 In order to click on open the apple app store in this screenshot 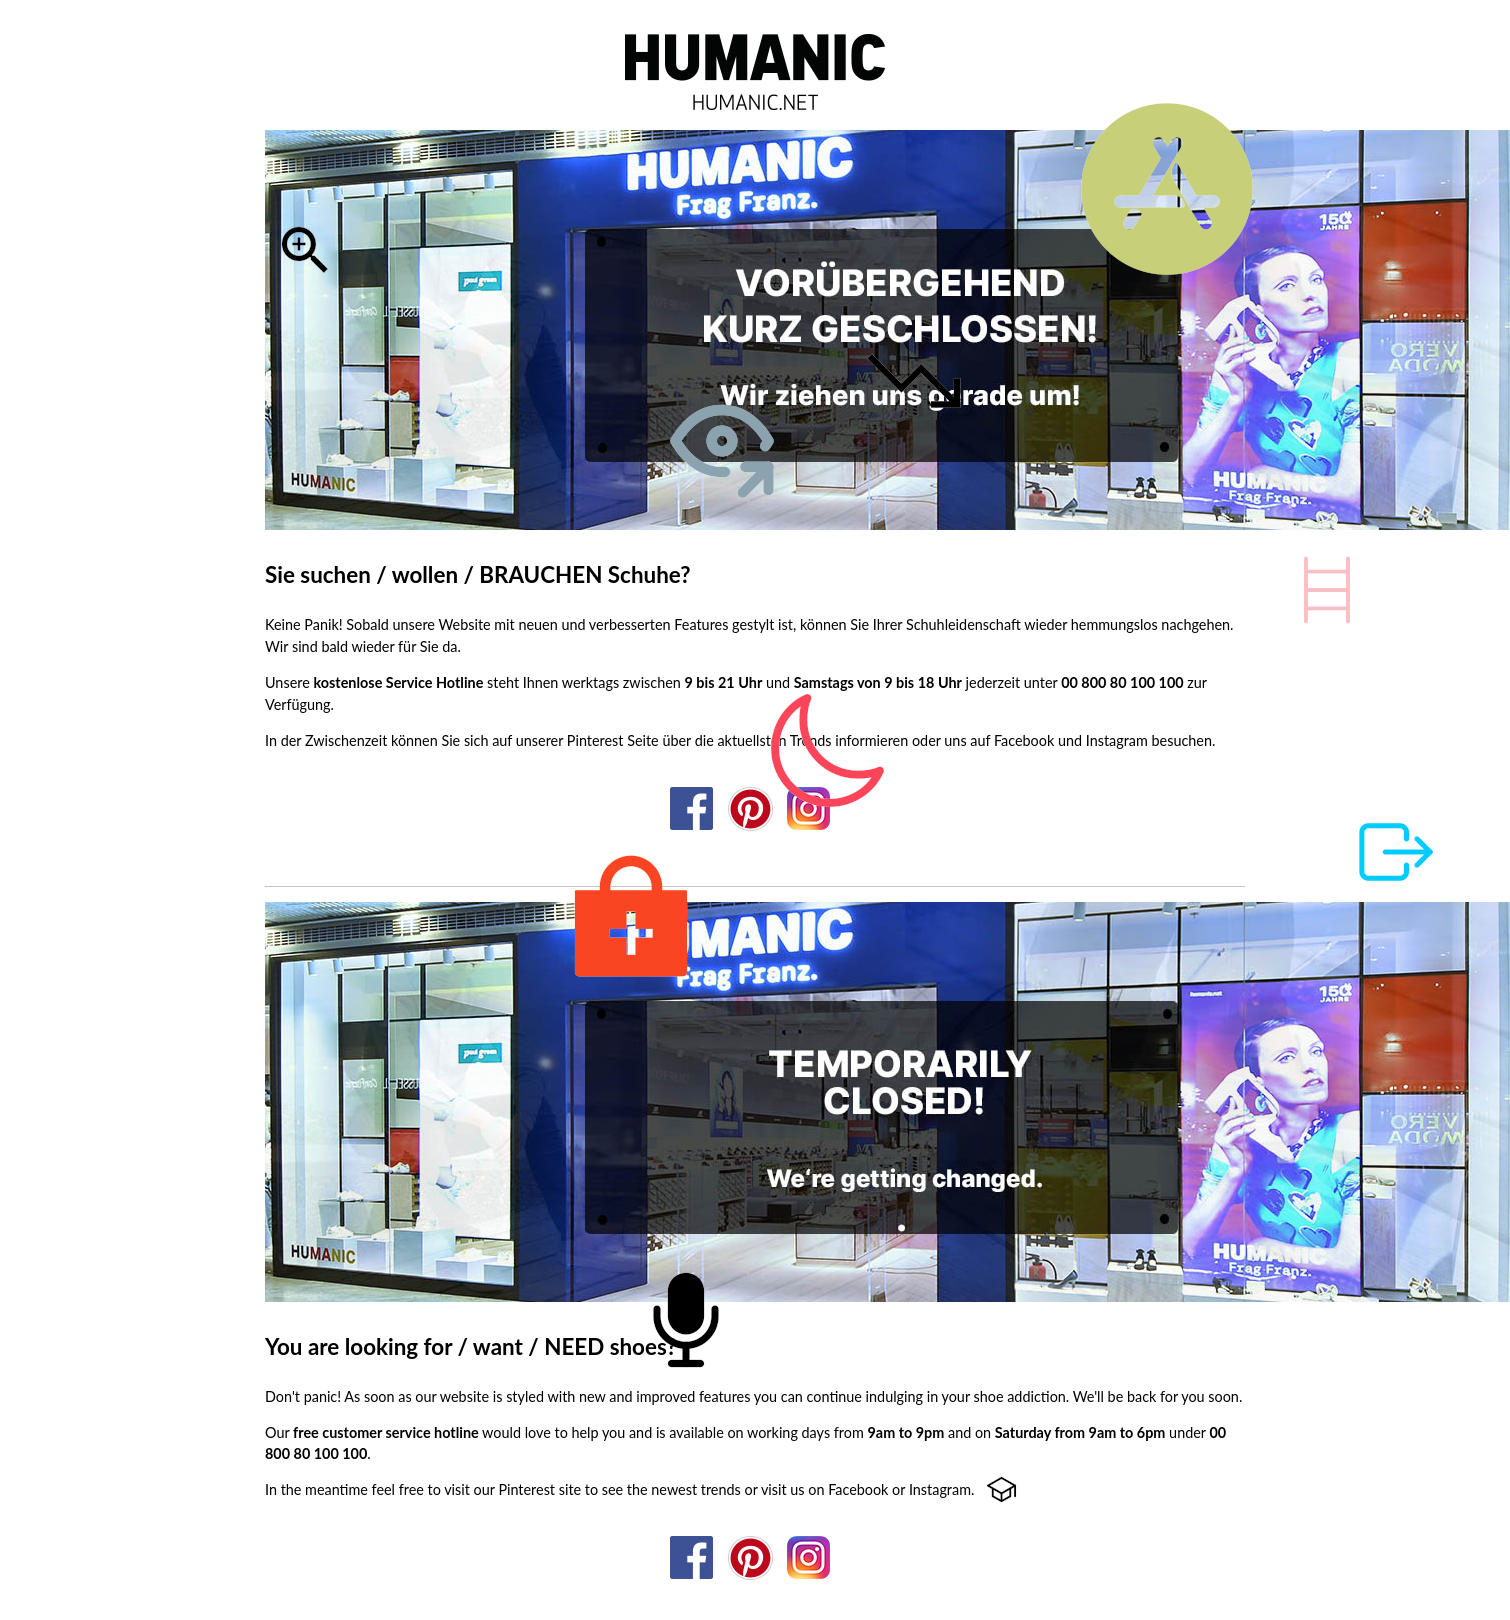, I will do `click(1167, 189)`.